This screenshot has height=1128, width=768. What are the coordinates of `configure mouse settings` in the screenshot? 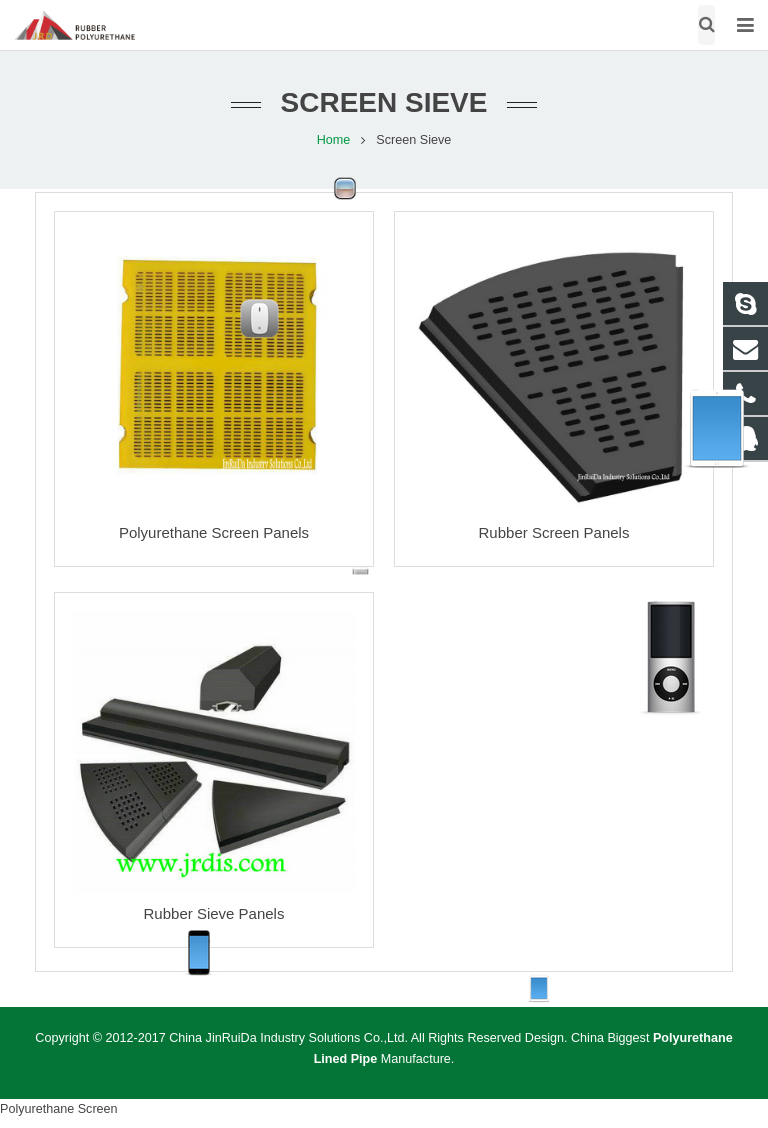 It's located at (259, 318).